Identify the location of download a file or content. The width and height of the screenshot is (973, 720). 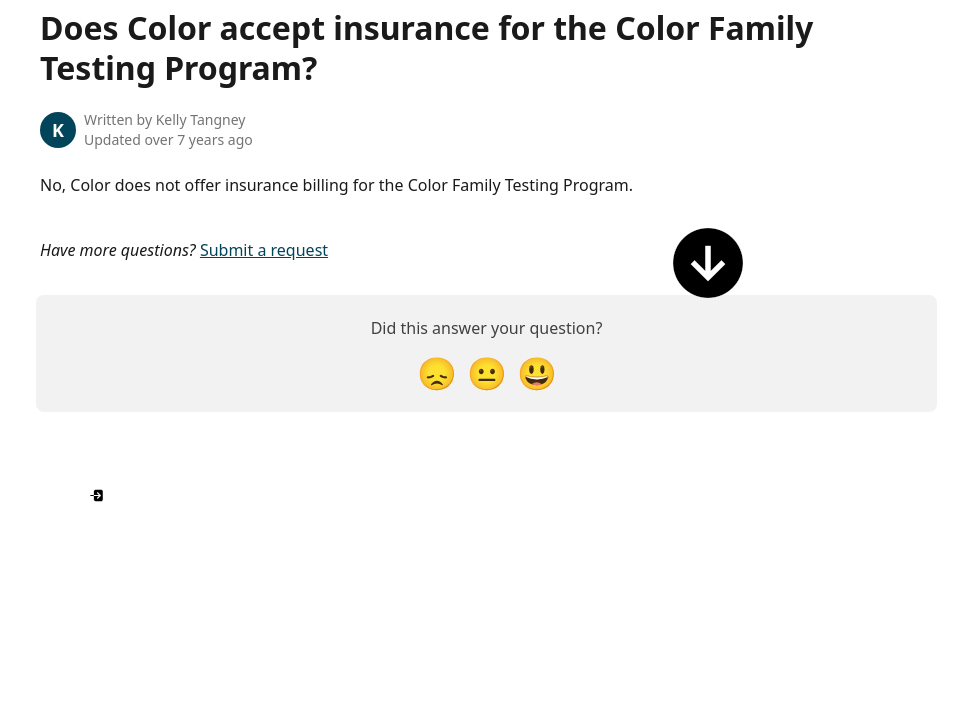
(708, 263).